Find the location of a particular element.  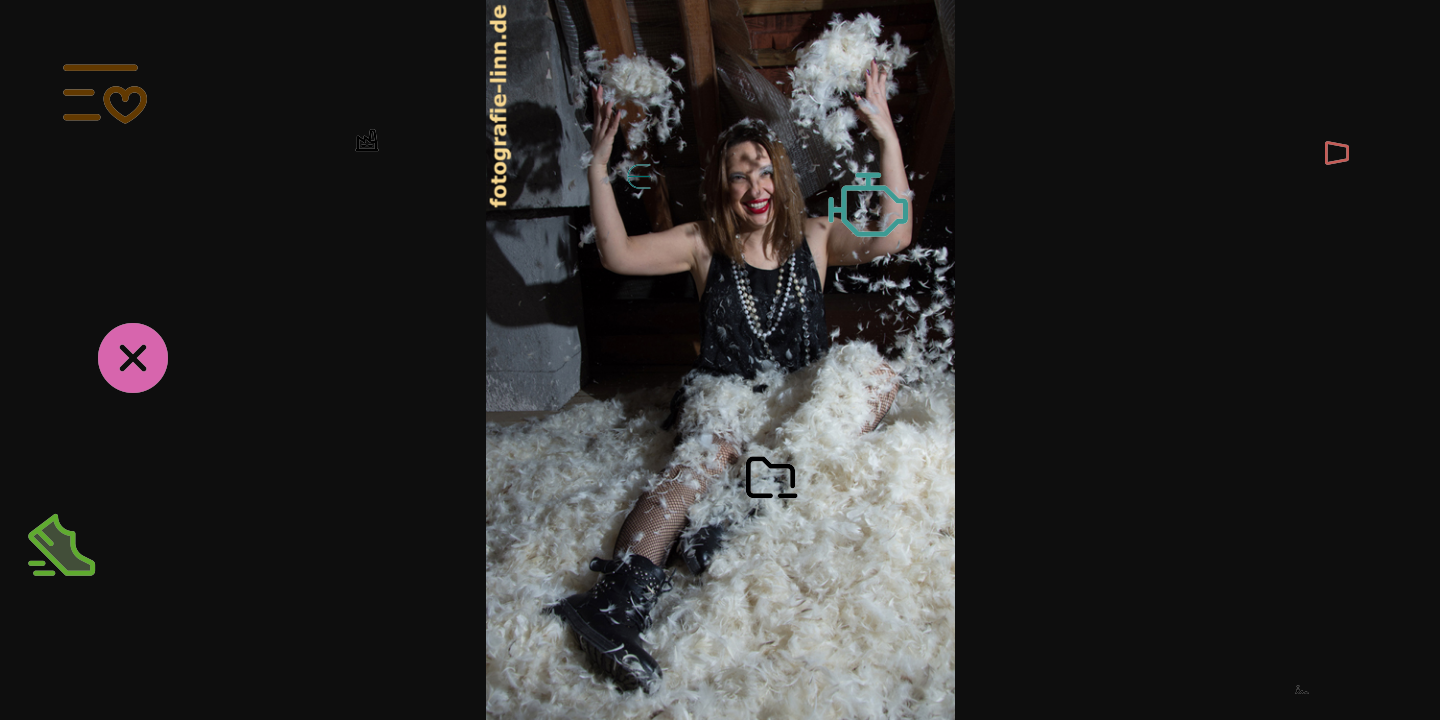

skew or shear object horizontally is located at coordinates (1337, 153).